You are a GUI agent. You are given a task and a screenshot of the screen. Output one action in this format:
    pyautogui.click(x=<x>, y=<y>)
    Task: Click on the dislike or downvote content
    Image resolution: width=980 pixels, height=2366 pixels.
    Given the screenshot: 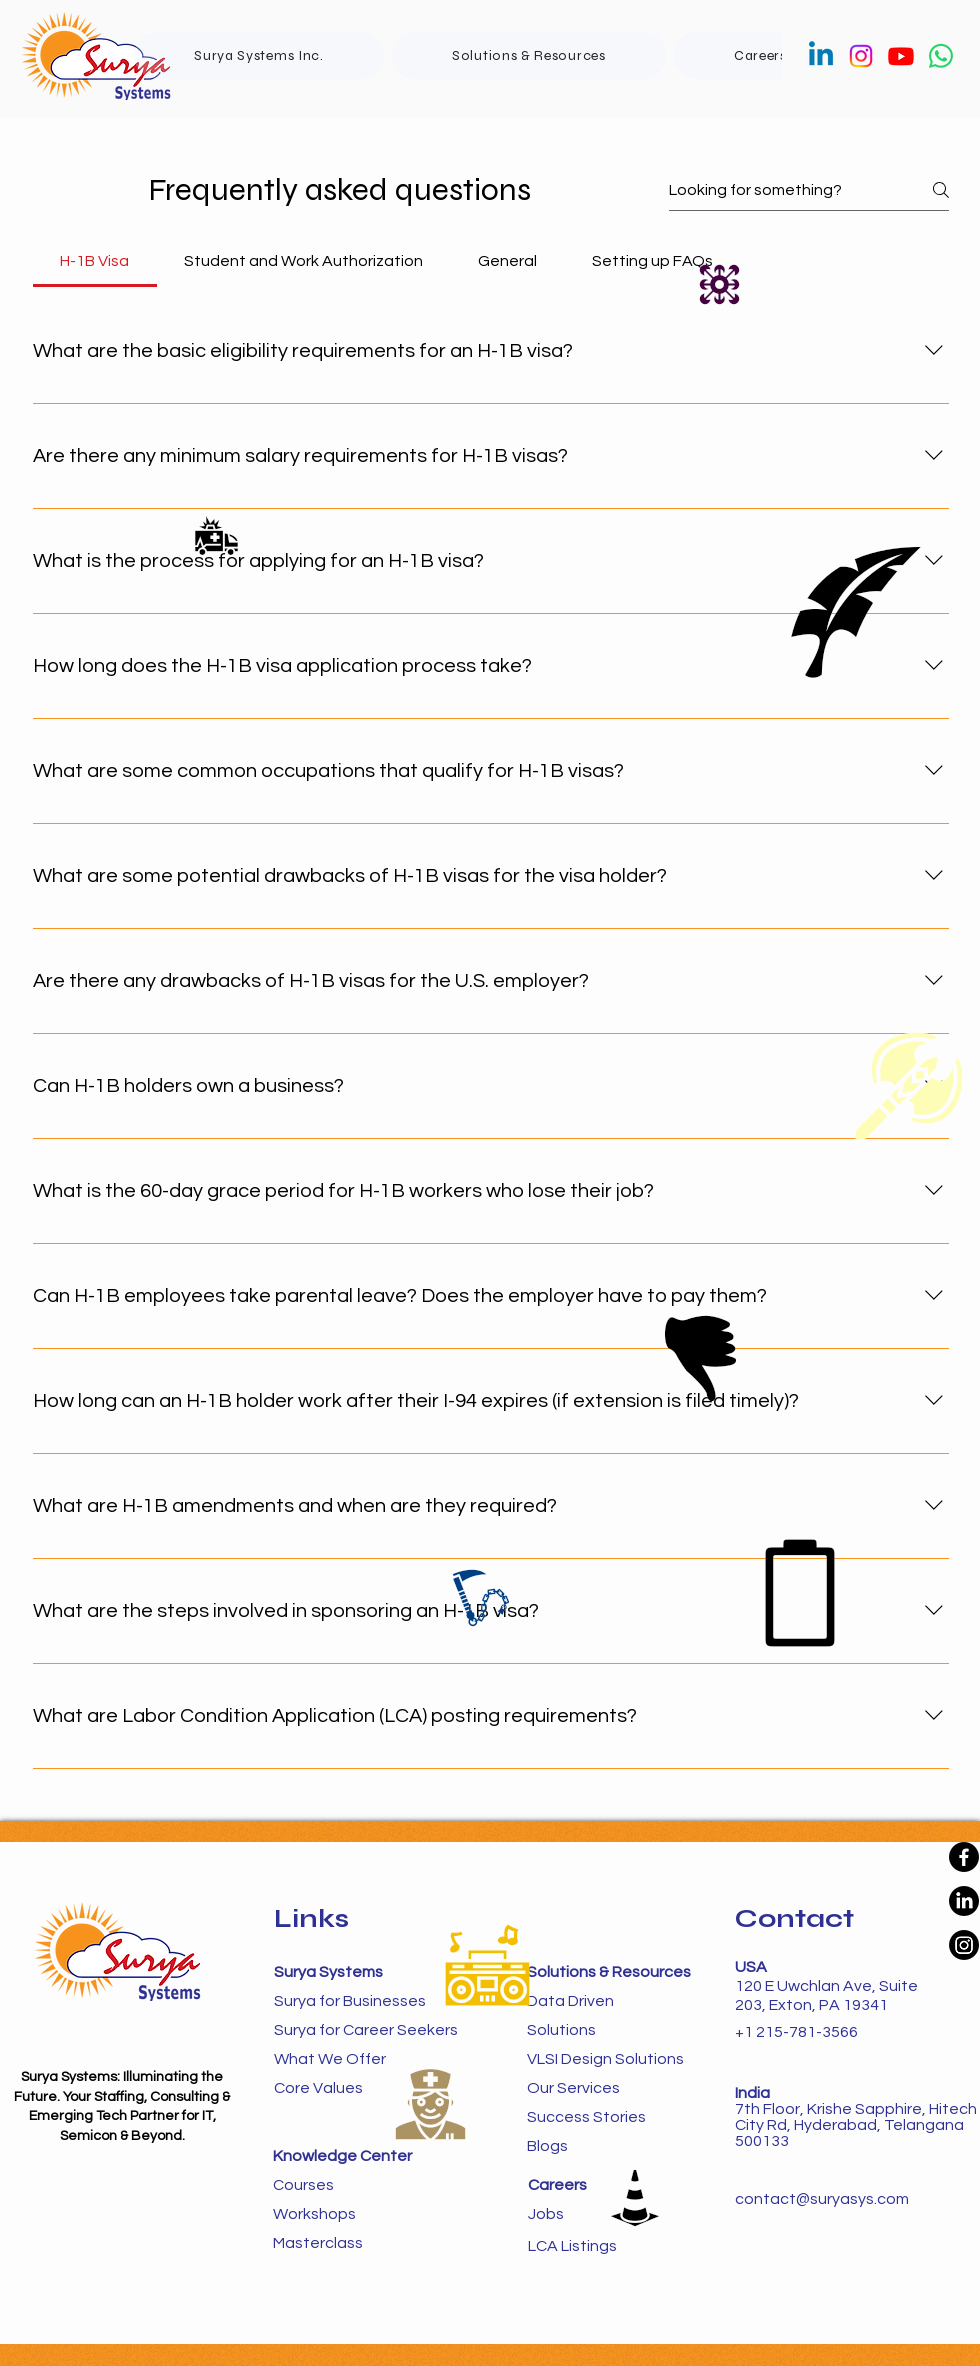 What is the action you would take?
    pyautogui.click(x=700, y=1358)
    